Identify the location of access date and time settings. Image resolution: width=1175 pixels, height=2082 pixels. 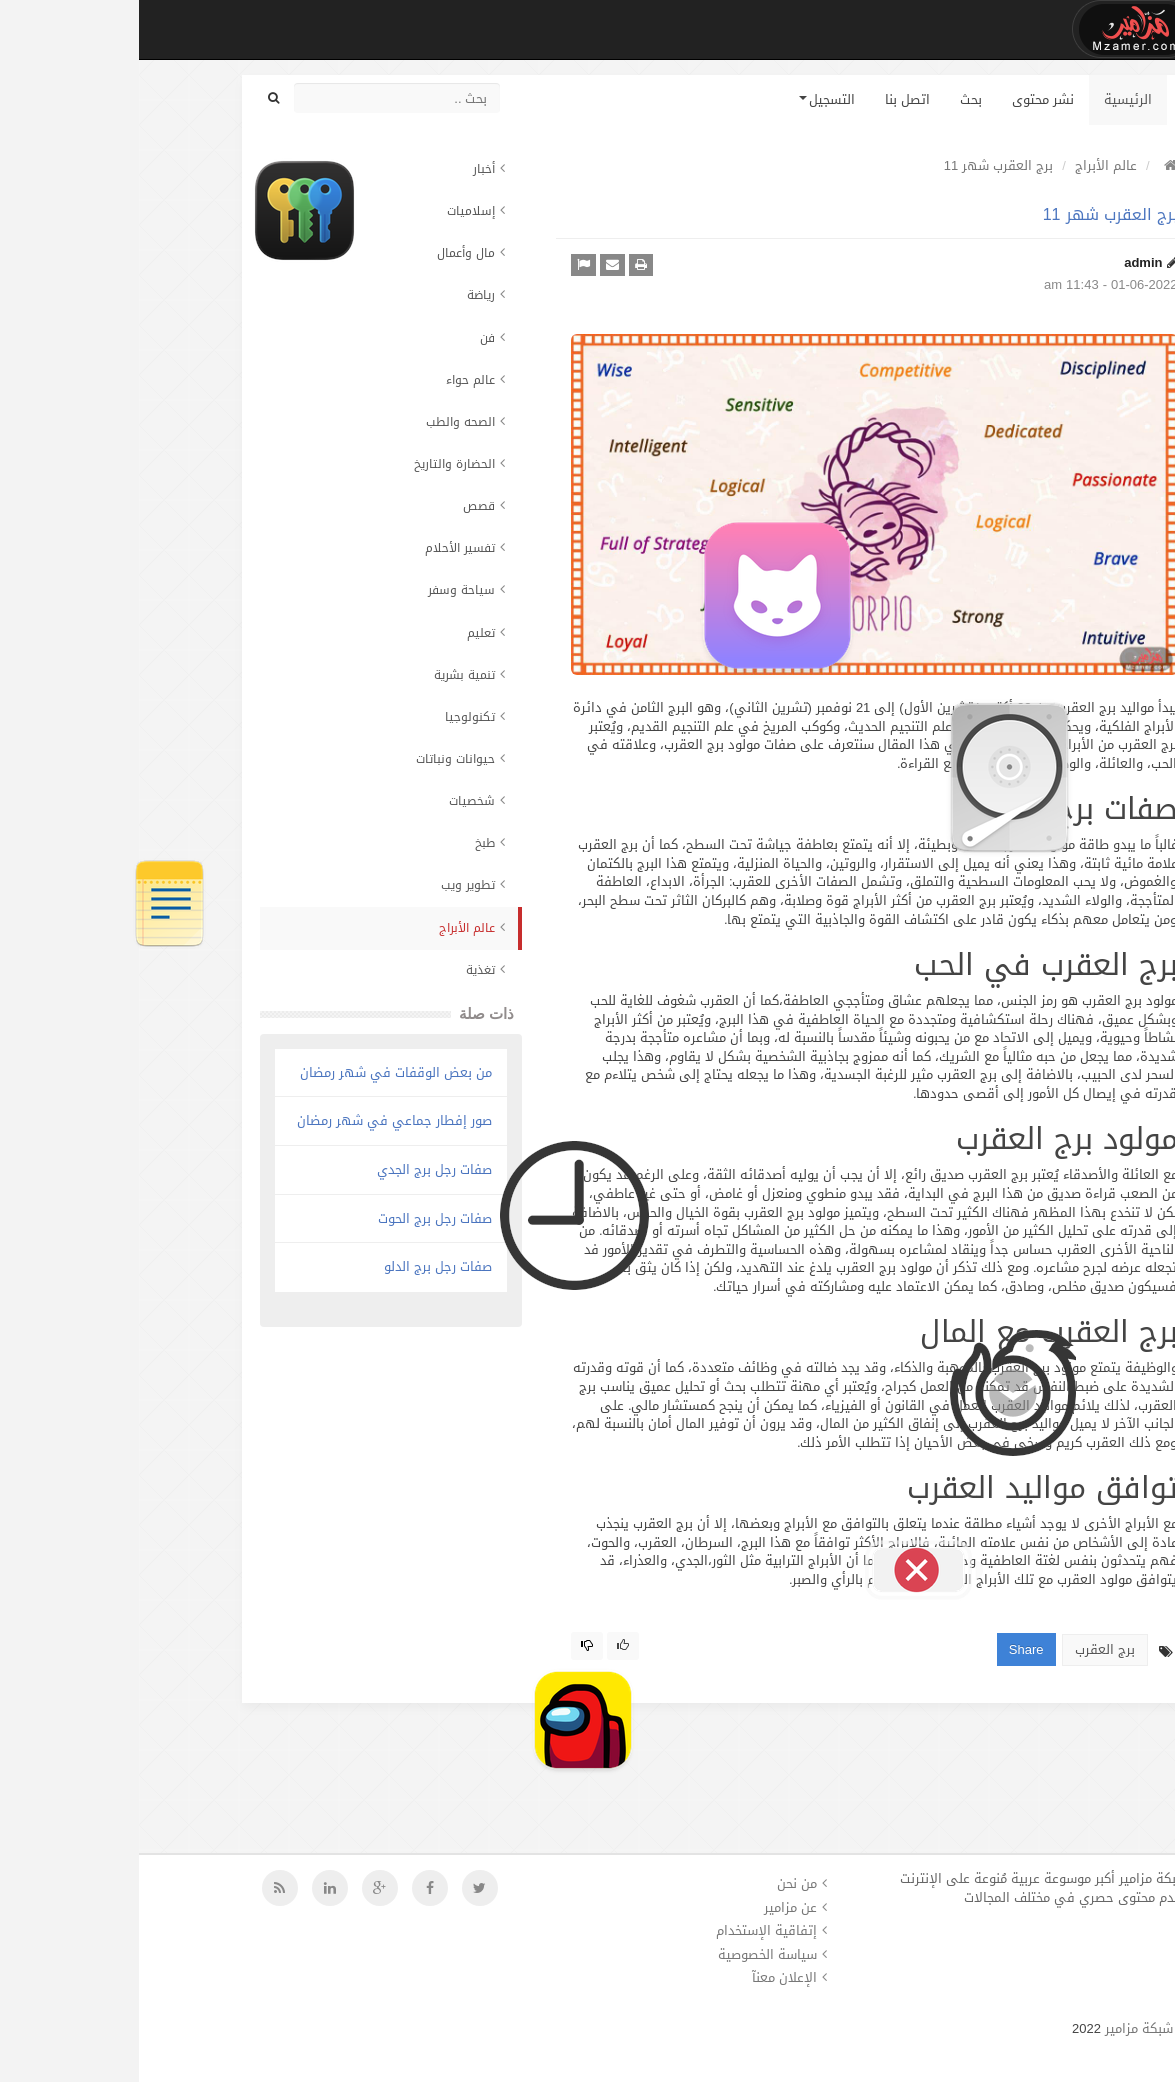
(574, 1215).